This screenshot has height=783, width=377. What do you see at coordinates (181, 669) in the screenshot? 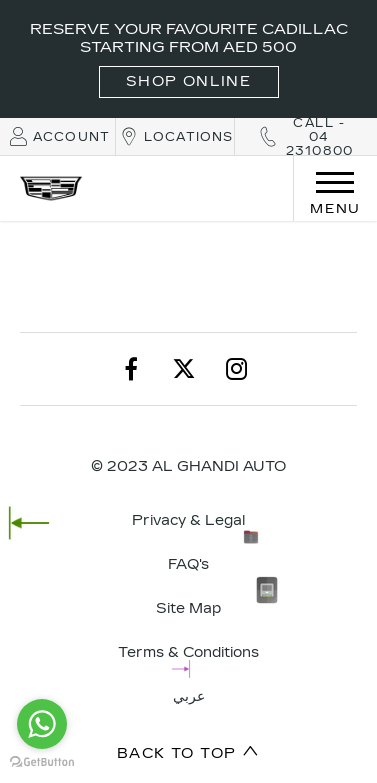
I see `jump to the last item or end of list` at bounding box center [181, 669].